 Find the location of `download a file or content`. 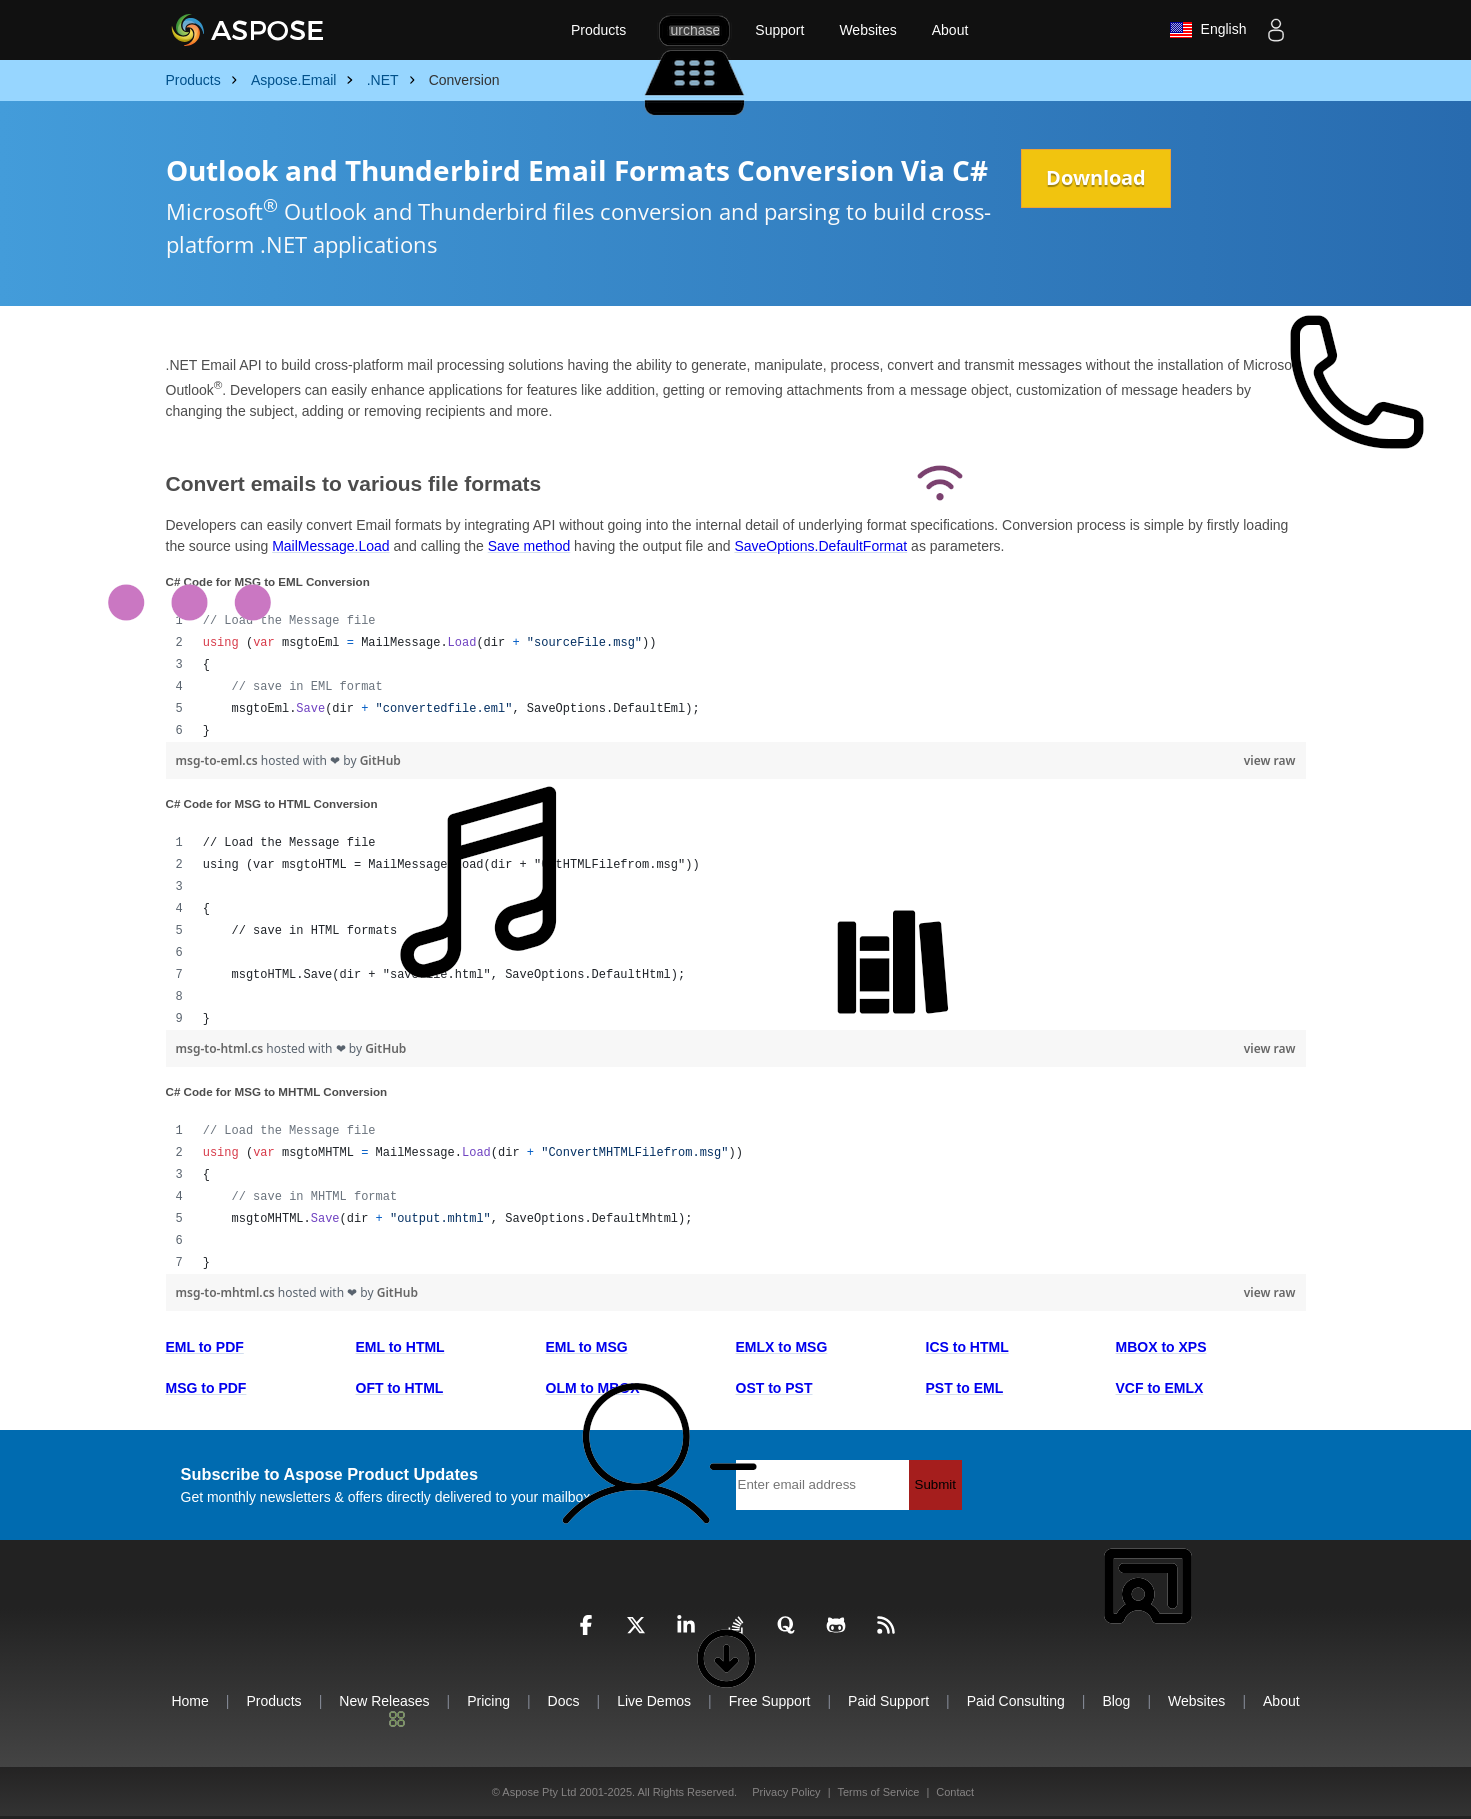

download a file or content is located at coordinates (726, 1658).